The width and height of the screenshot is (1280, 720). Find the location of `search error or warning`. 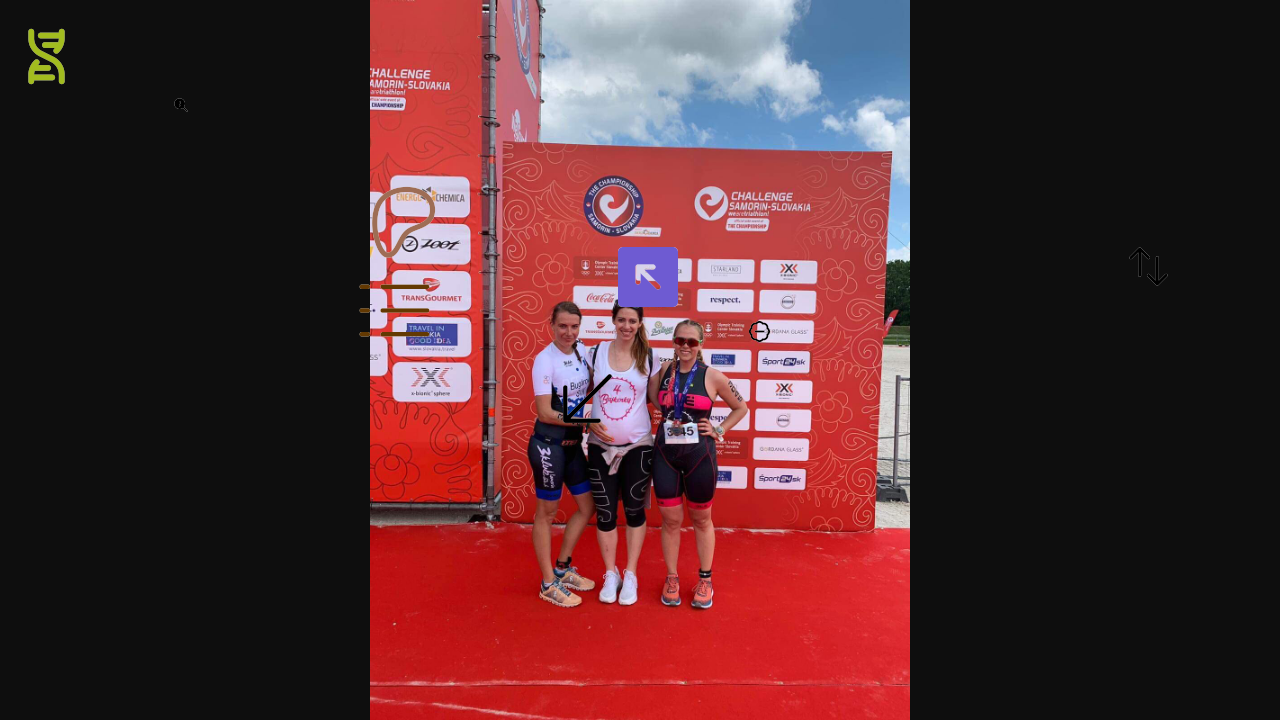

search error or warning is located at coordinates (181, 105).